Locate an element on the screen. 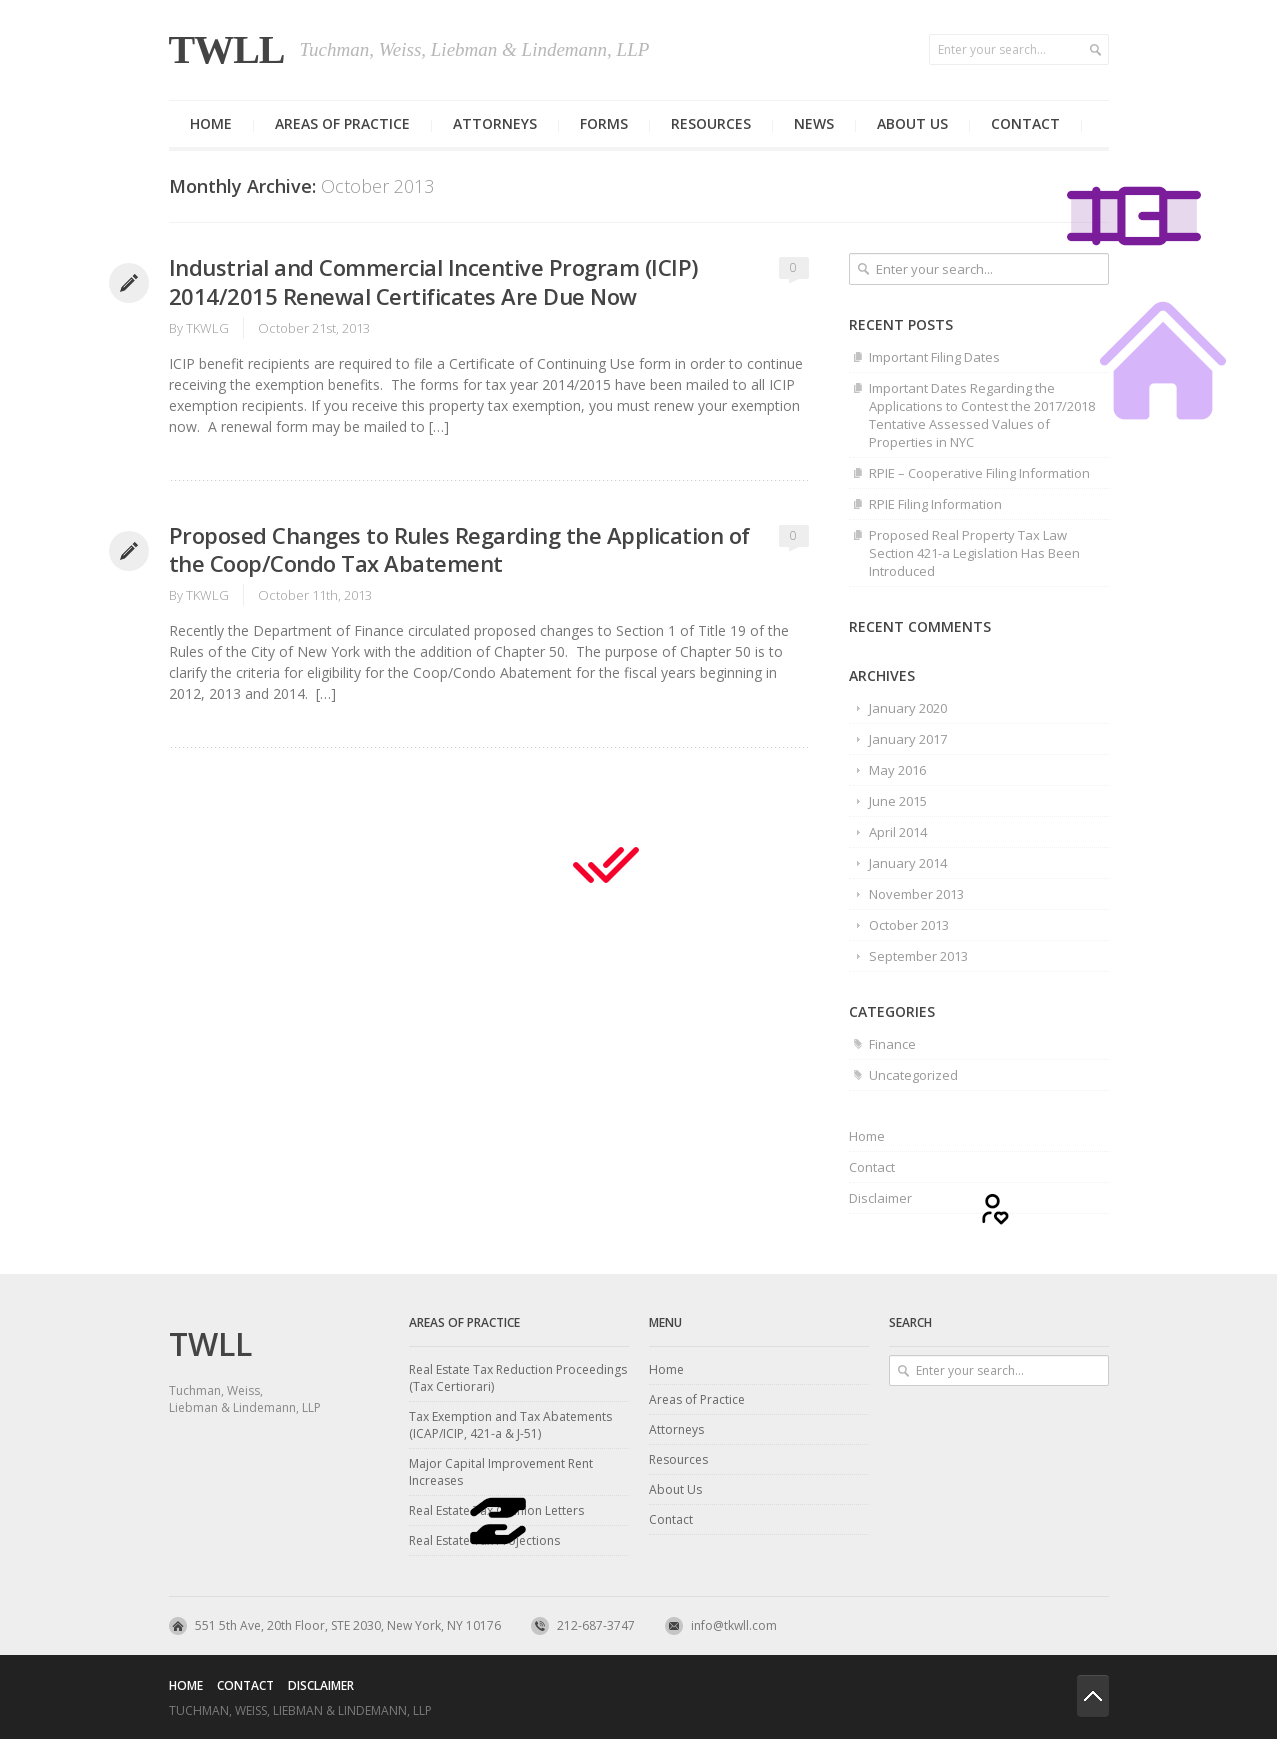  indicates all items have been completed or verified is located at coordinates (606, 865).